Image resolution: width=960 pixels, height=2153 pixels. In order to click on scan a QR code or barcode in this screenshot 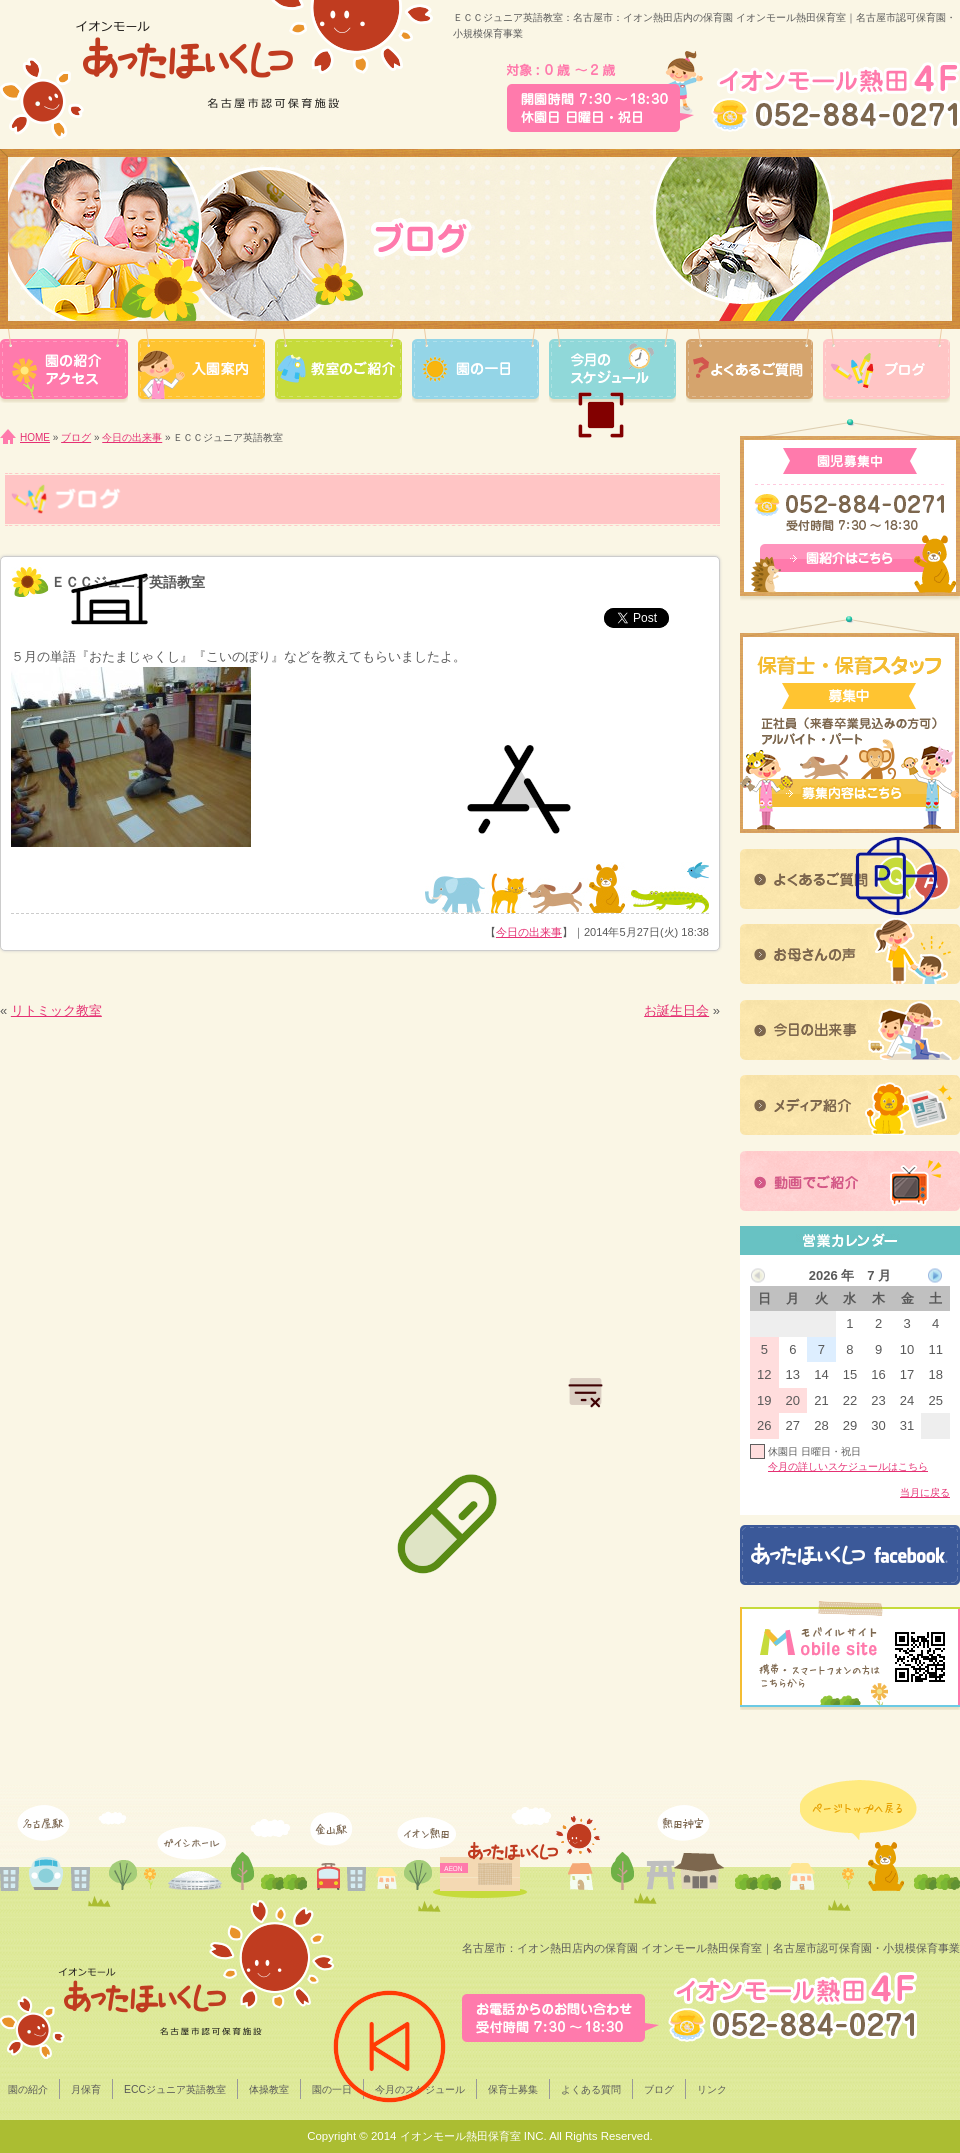, I will do `click(601, 415)`.